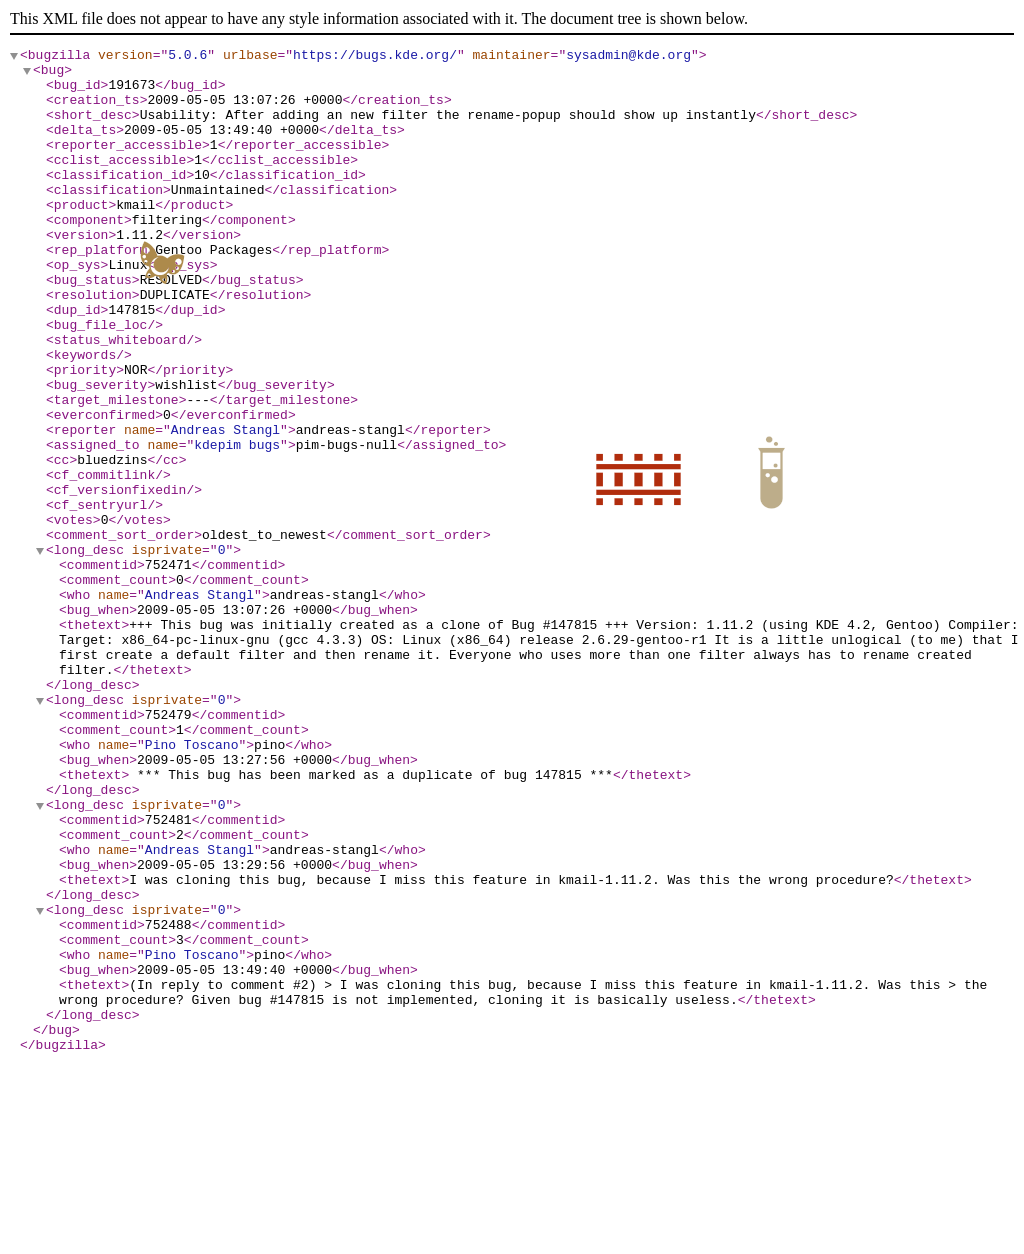 Image resolution: width=1024 pixels, height=1254 pixels. What do you see at coordinates (771, 472) in the screenshot?
I see `view potion or chemical inventory` at bounding box center [771, 472].